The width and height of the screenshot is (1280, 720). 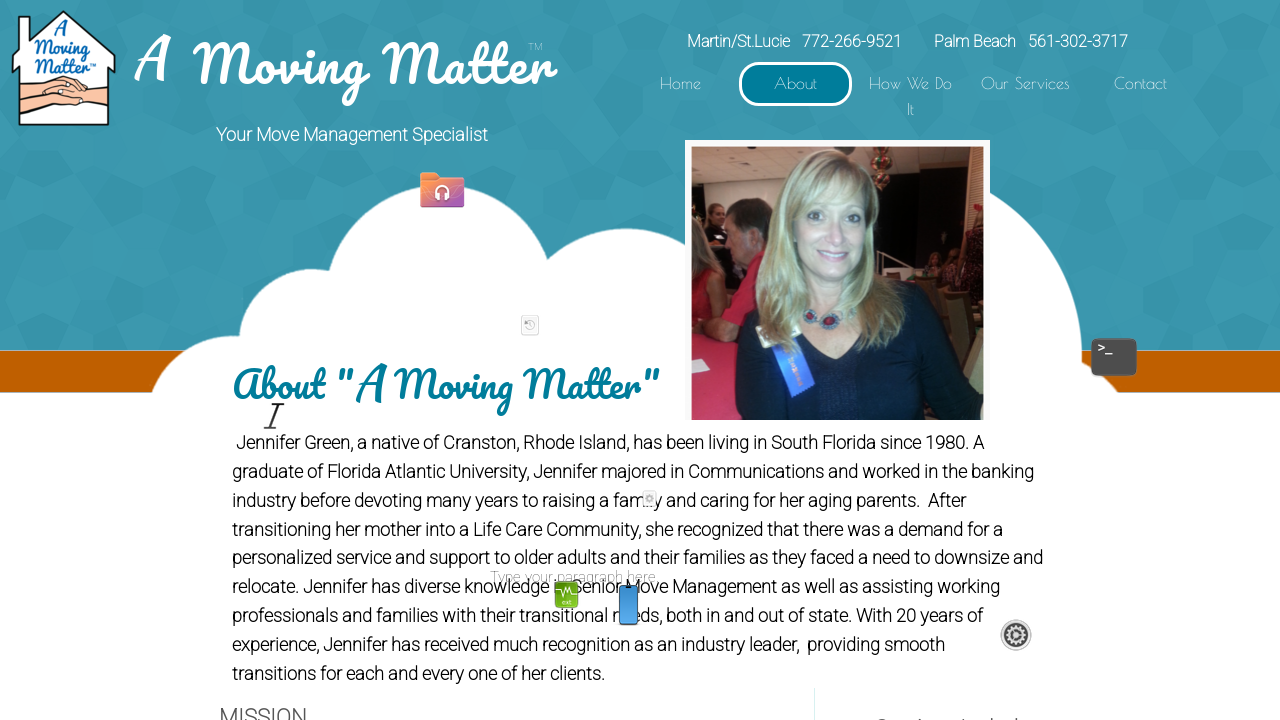 I want to click on virtualbox extension pack file, so click(x=566, y=594).